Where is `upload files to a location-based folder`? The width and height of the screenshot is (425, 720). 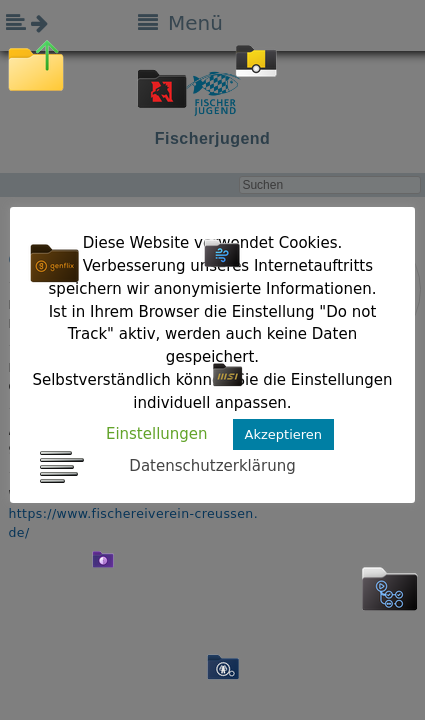
upload files to a location-based folder is located at coordinates (36, 71).